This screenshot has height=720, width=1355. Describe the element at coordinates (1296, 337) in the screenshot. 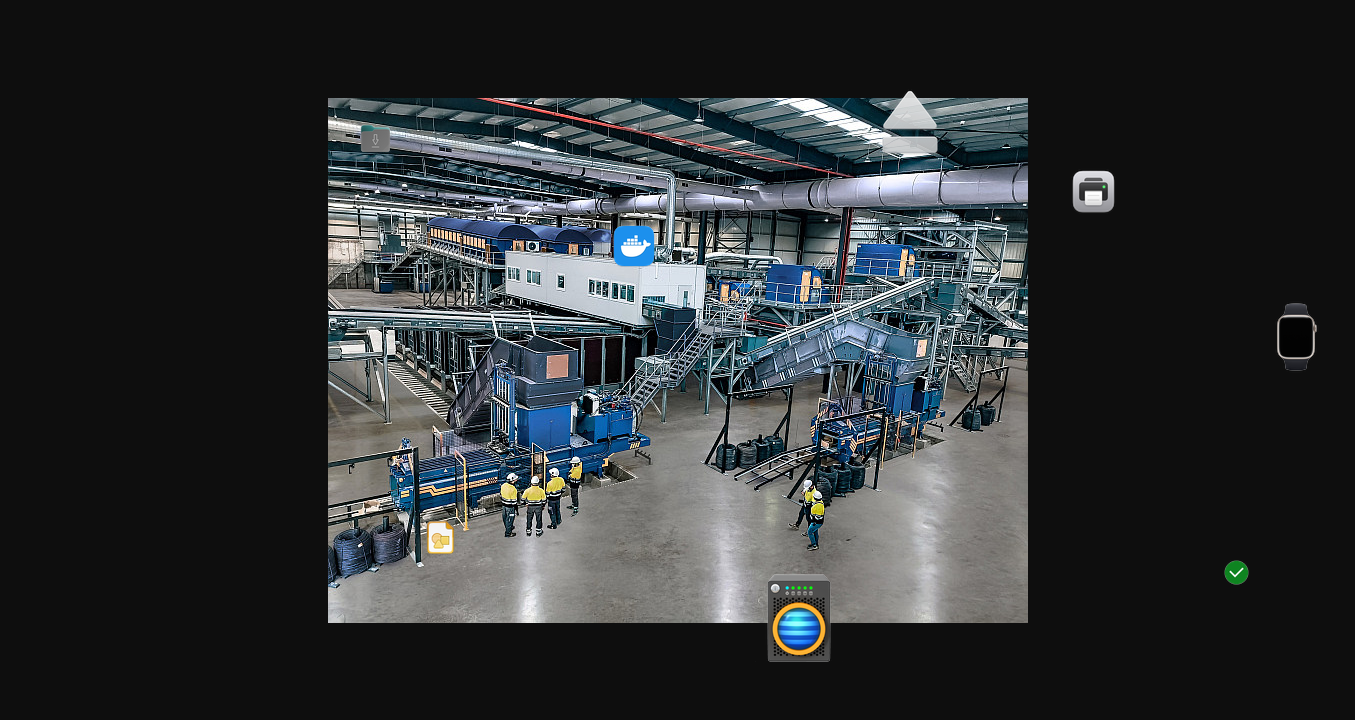

I see `manage your paired Apple Watch SE` at that location.